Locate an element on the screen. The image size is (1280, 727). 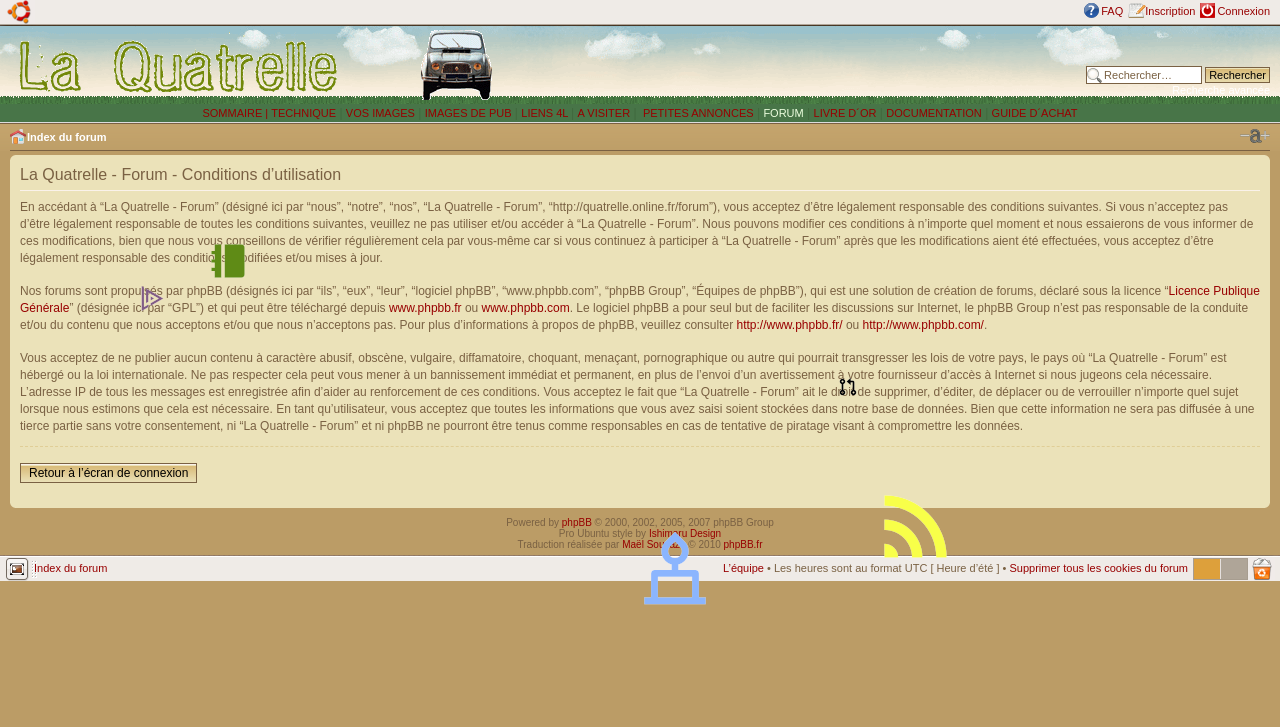
view booklet or documentation is located at coordinates (228, 261).